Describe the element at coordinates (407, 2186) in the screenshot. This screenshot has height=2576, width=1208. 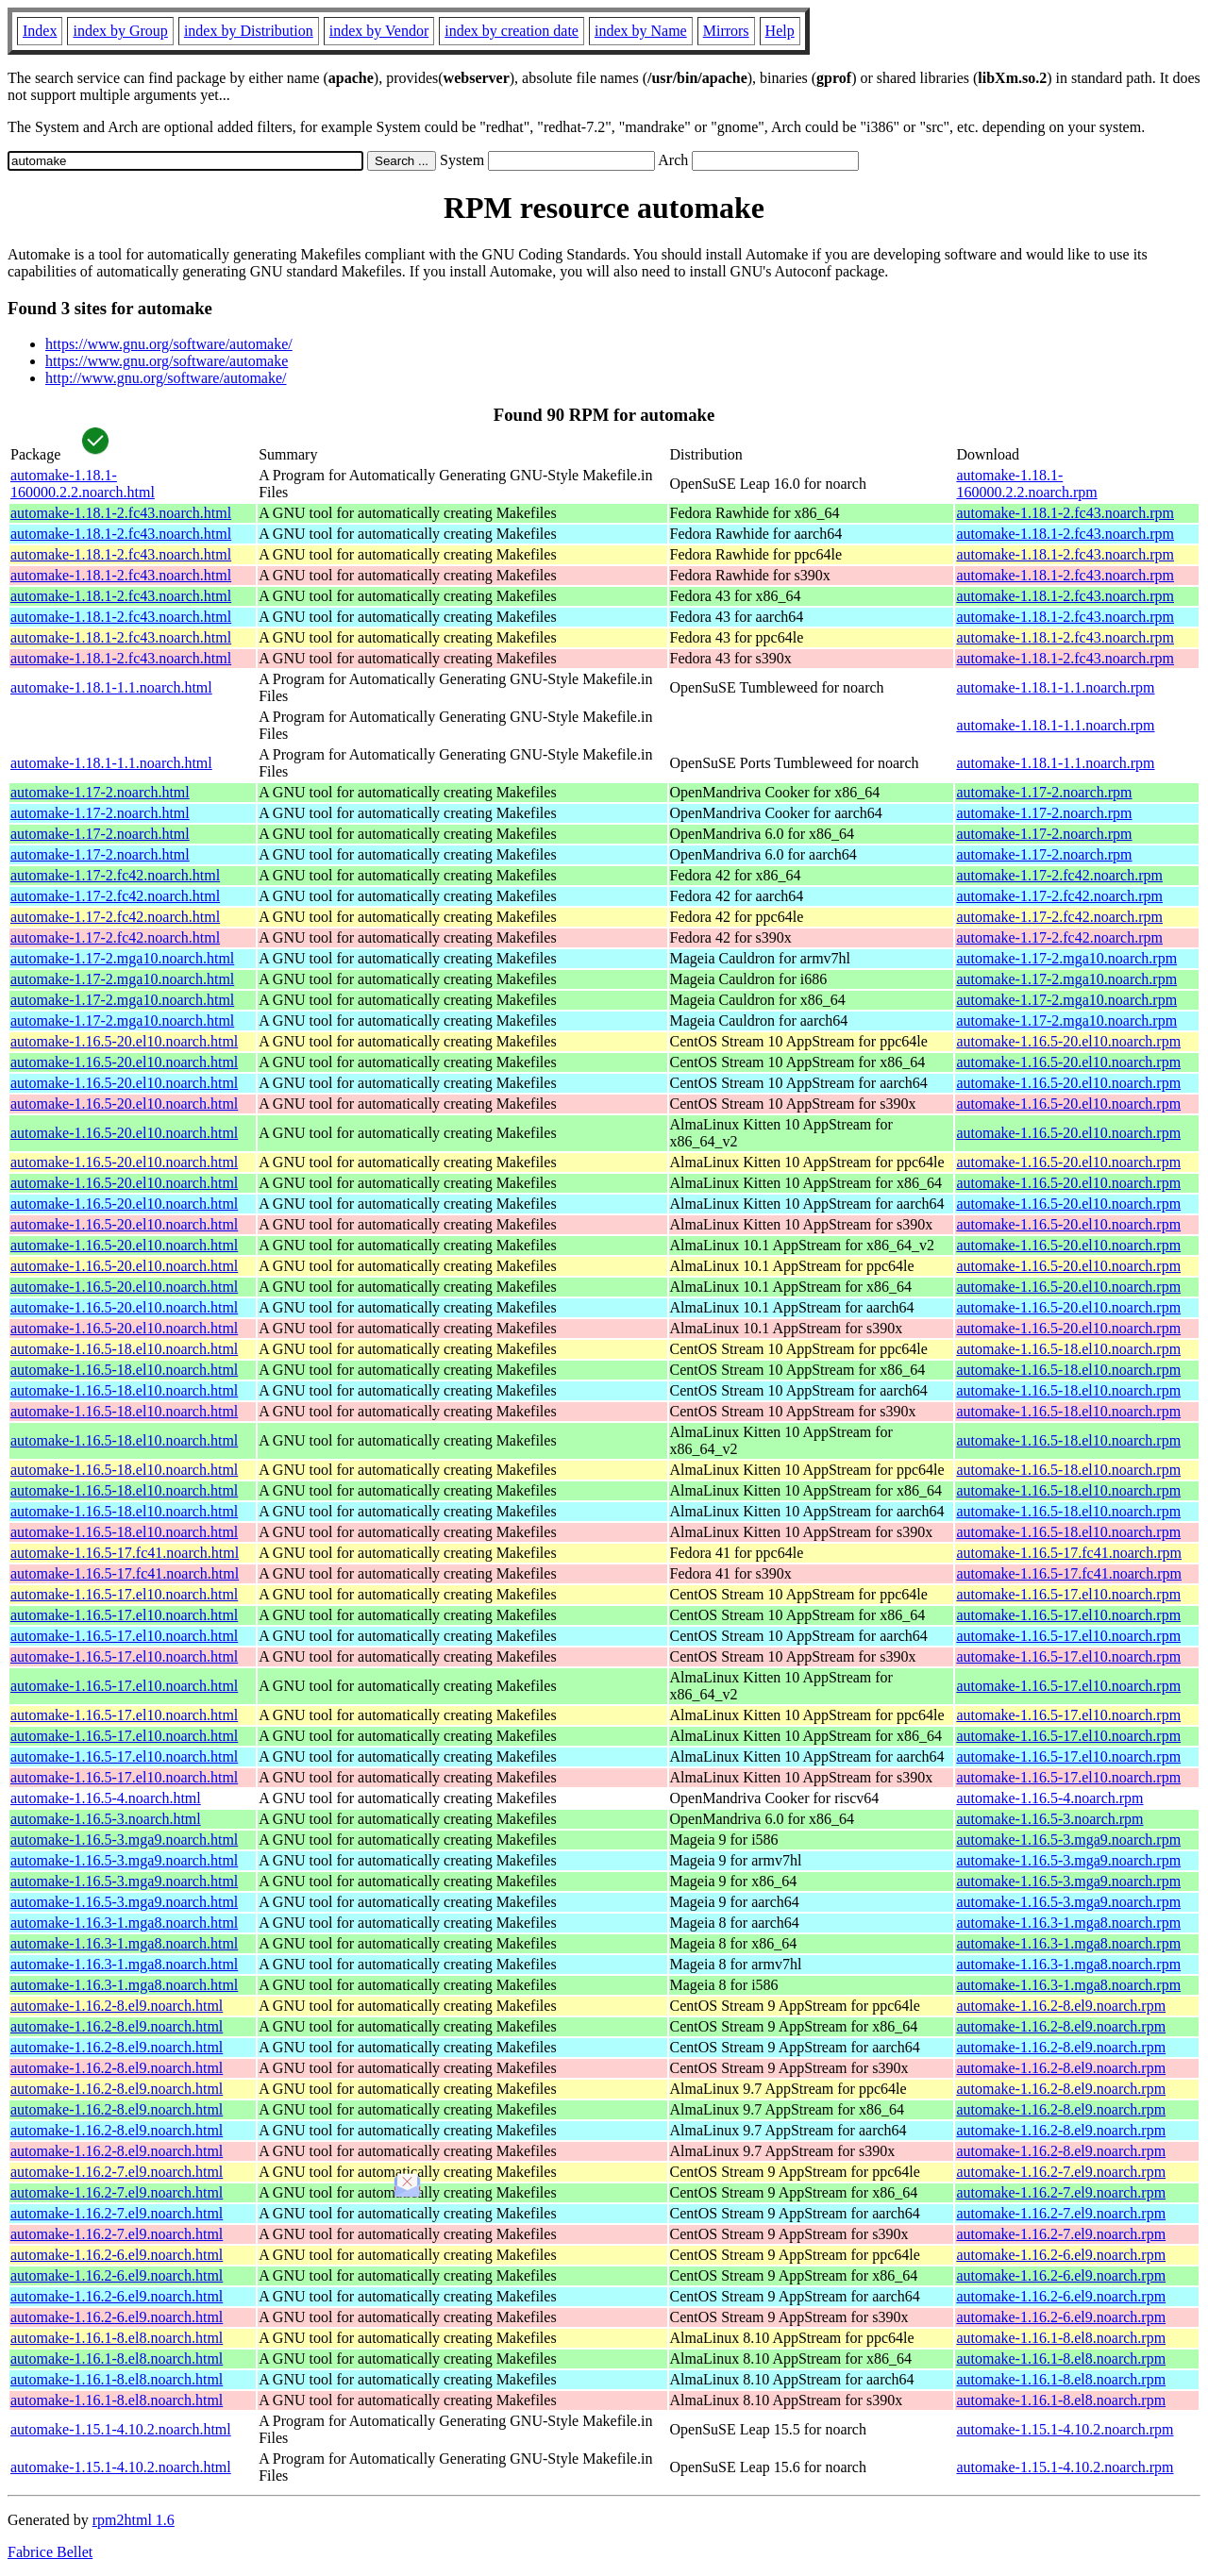
I see `mark email as spam or junk` at that location.